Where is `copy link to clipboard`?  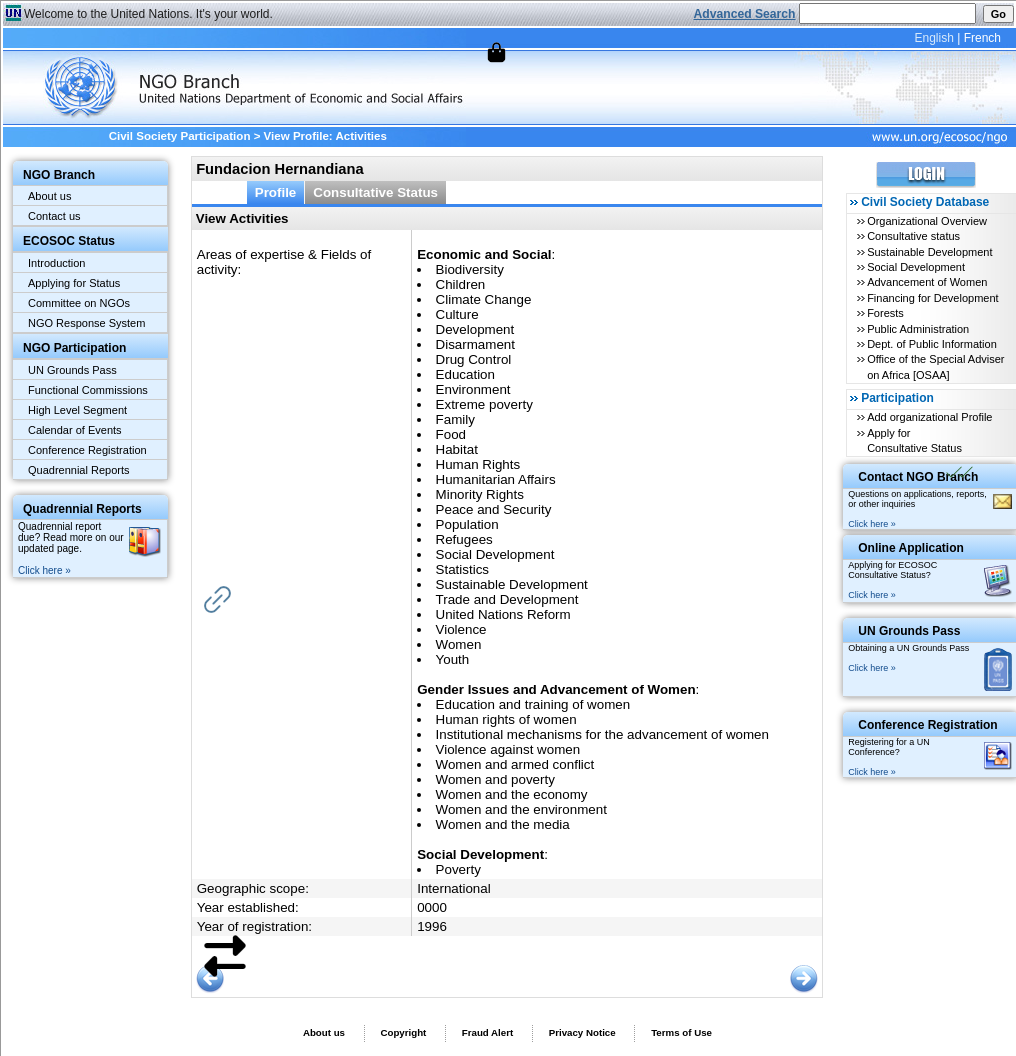
copy link to clipboard is located at coordinates (217, 599).